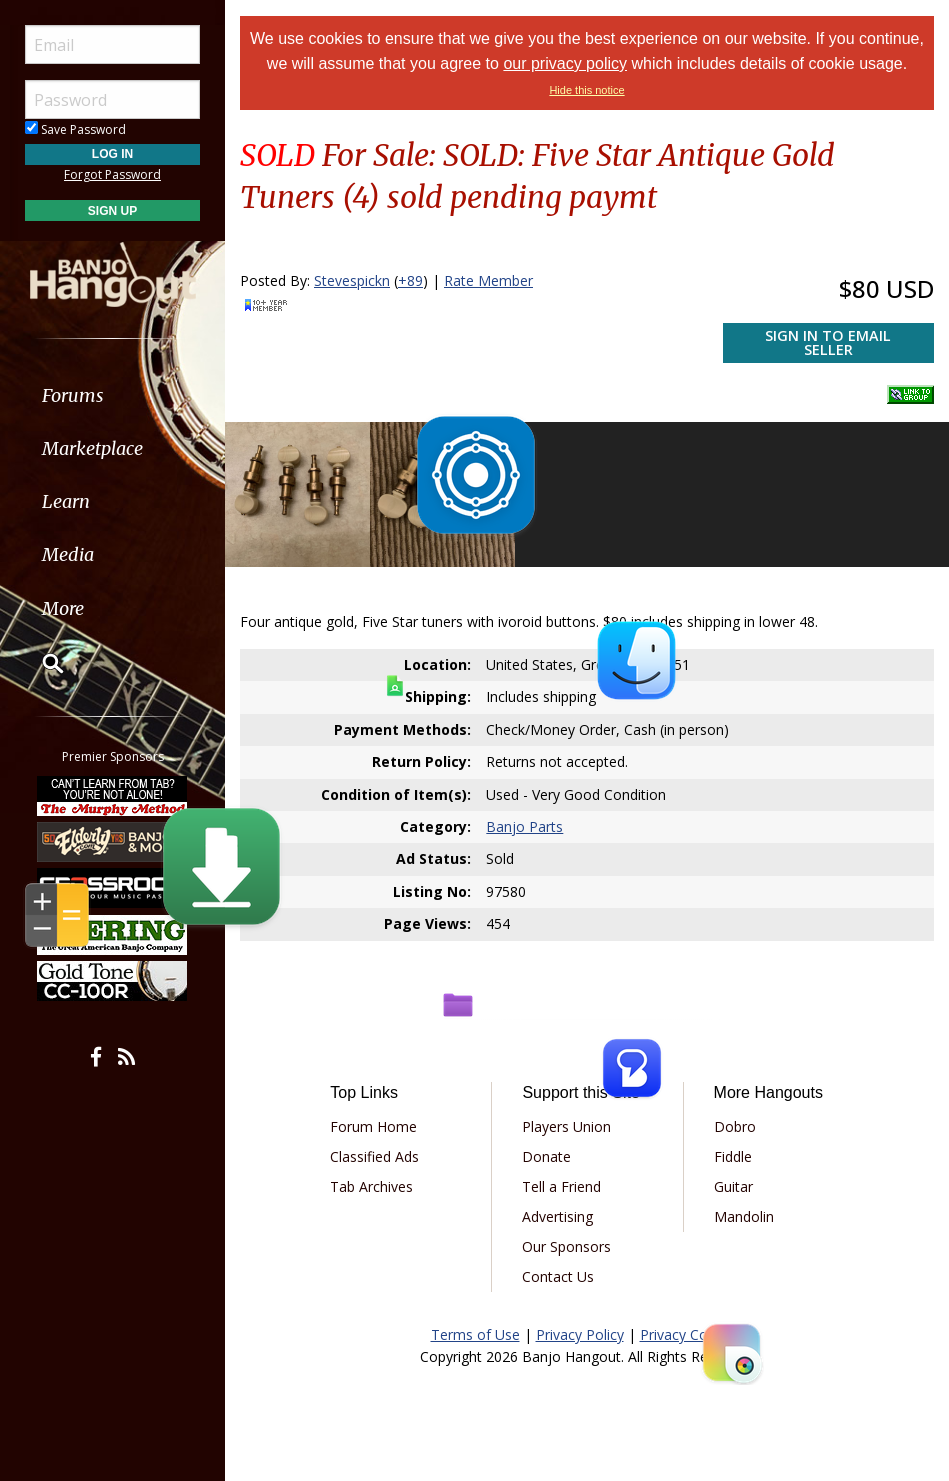 This screenshot has width=949, height=1481. Describe the element at coordinates (57, 915) in the screenshot. I see `open the calculator app` at that location.